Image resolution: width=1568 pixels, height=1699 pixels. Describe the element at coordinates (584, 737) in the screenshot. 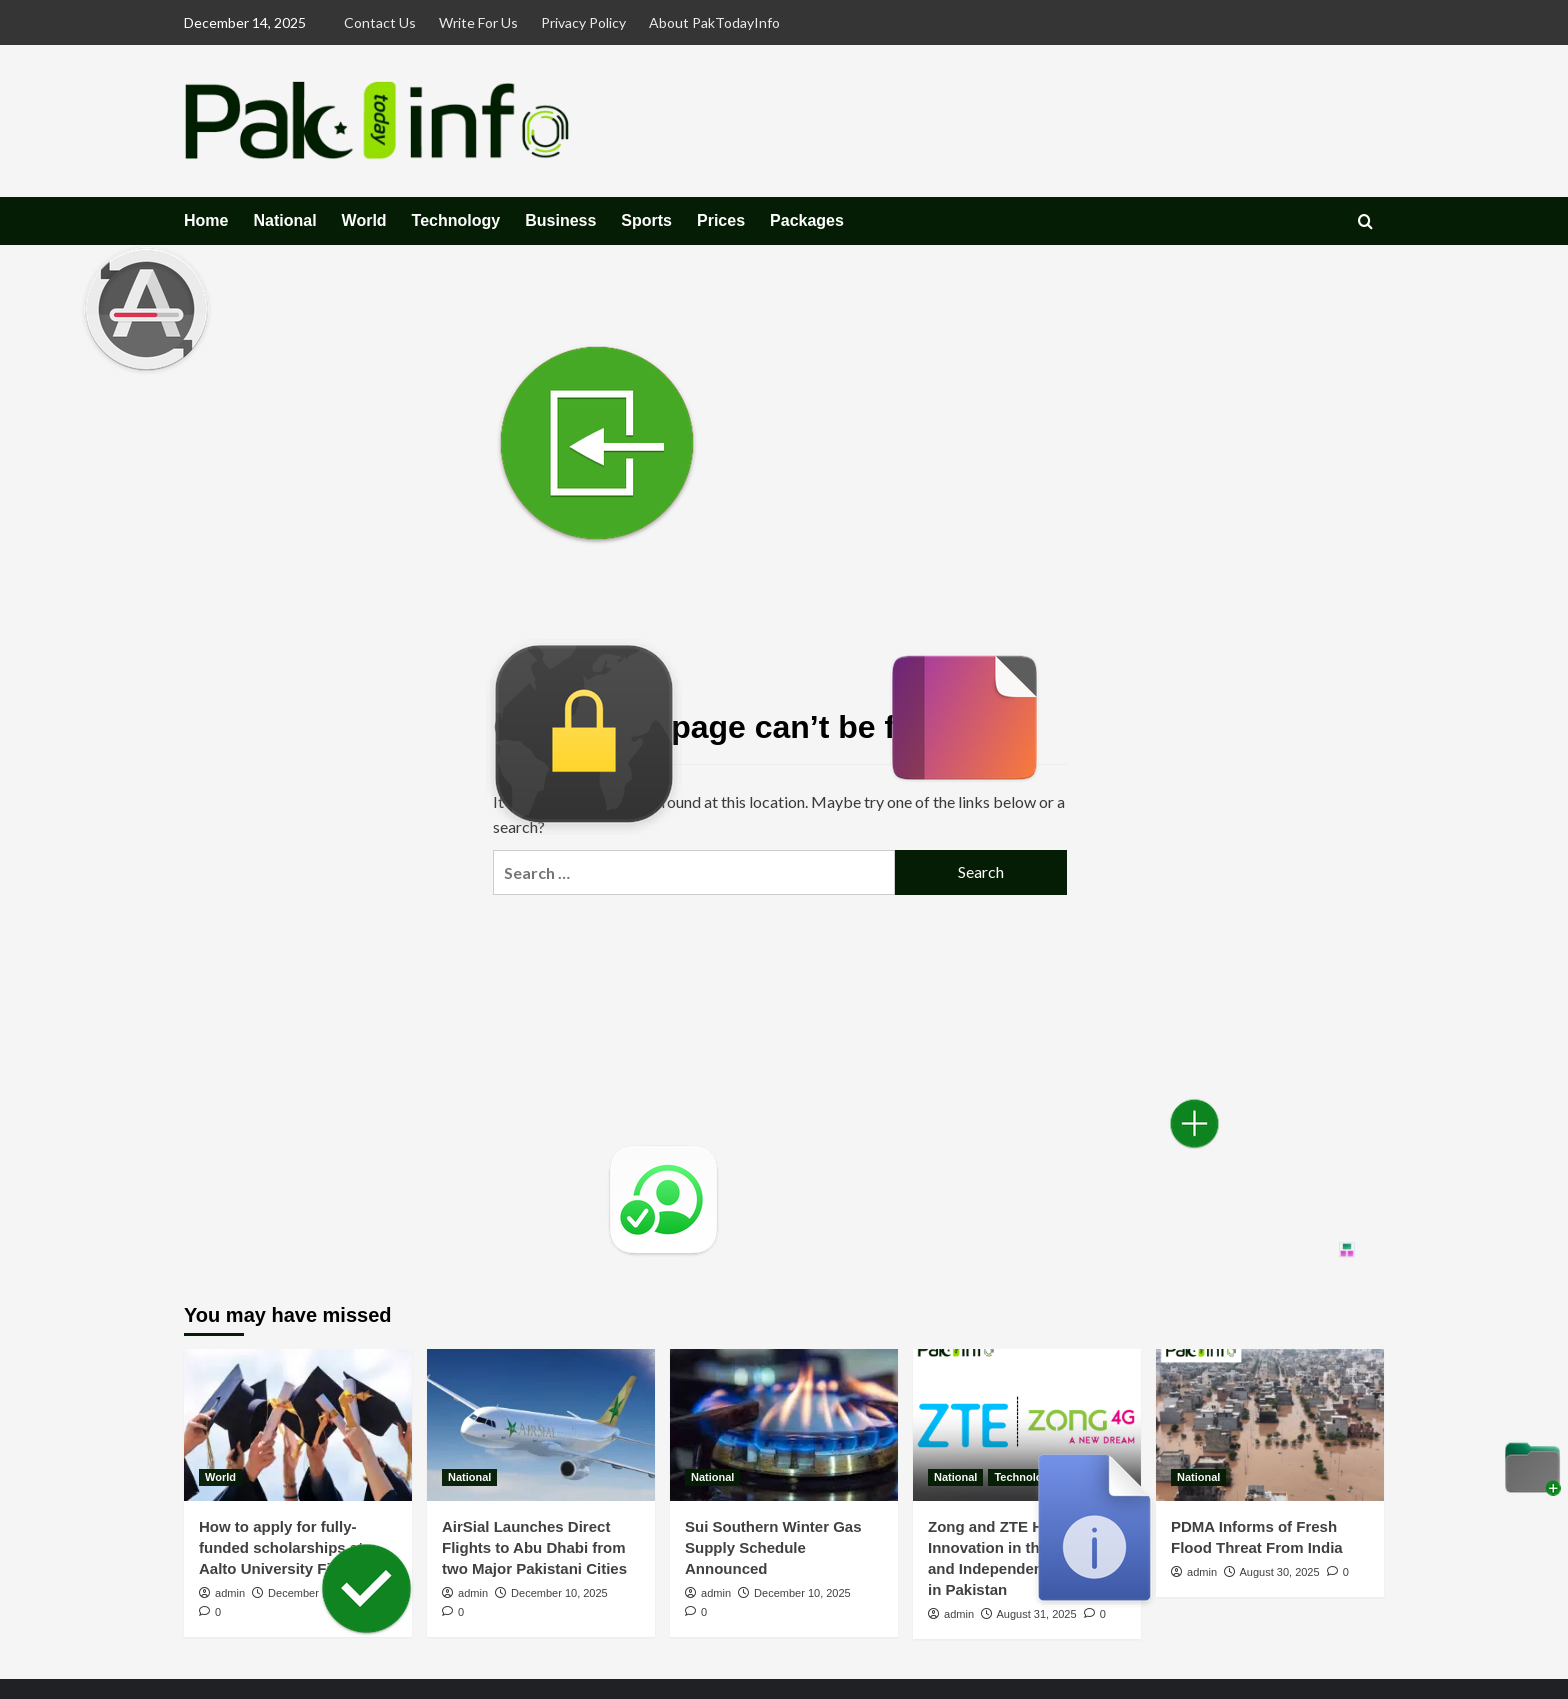

I see `access ssl/tls security settings for web browser` at that location.